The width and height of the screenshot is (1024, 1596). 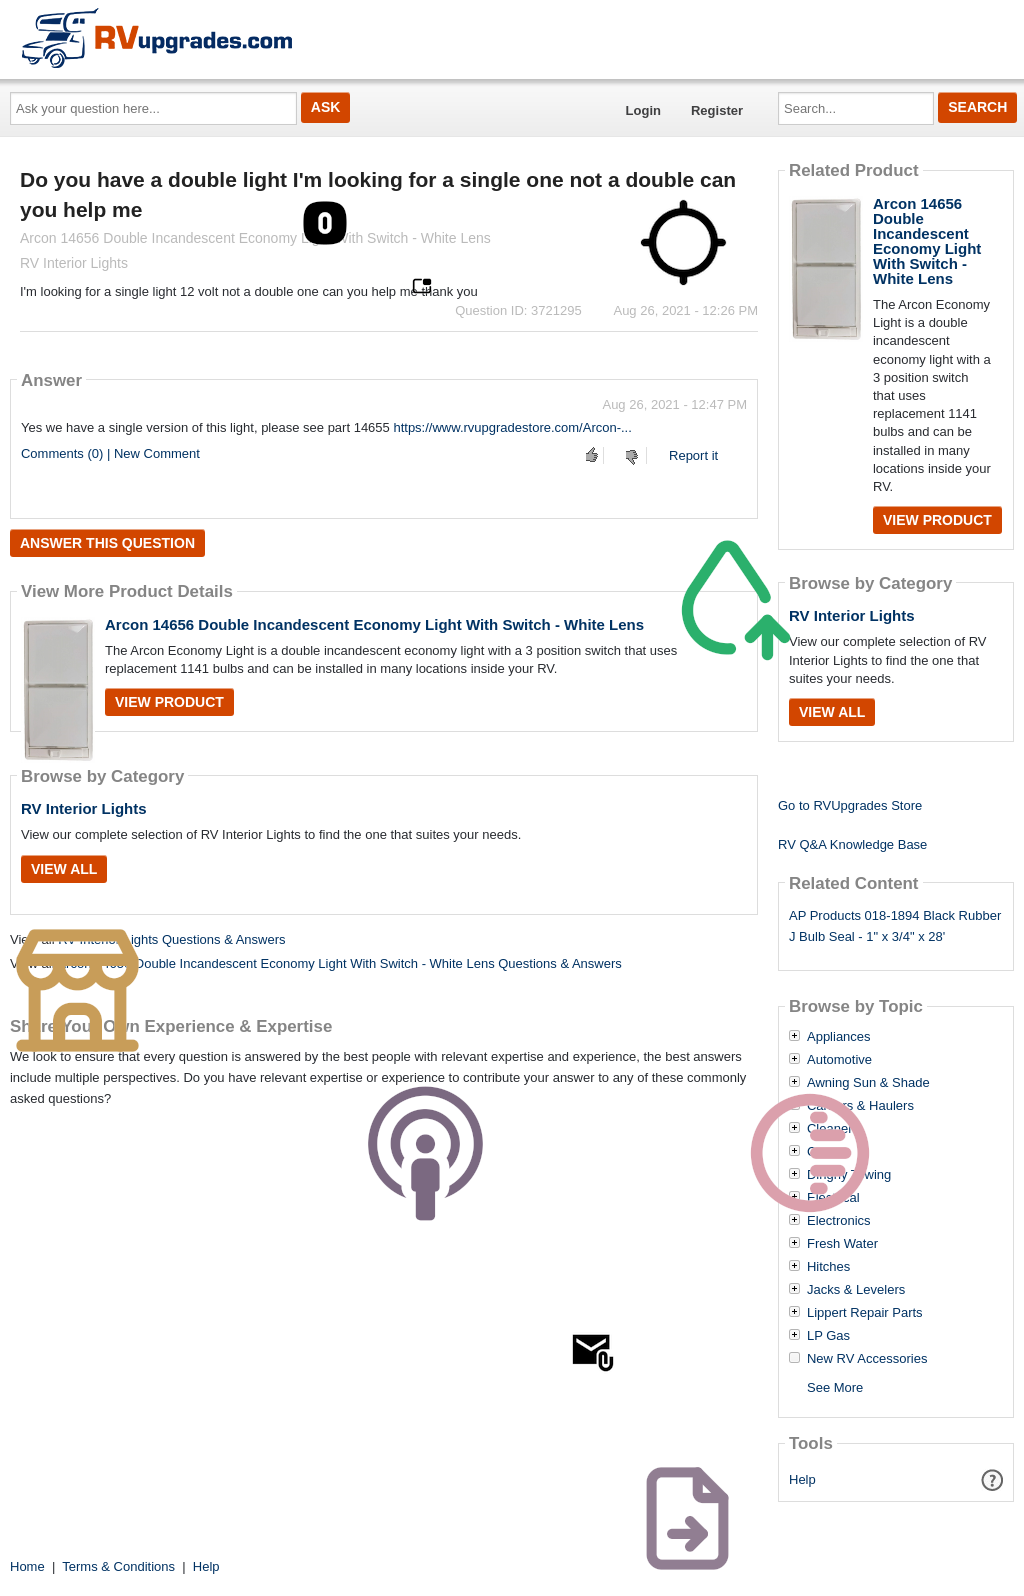 What do you see at coordinates (425, 1153) in the screenshot?
I see `start a live broadcast or stream` at bounding box center [425, 1153].